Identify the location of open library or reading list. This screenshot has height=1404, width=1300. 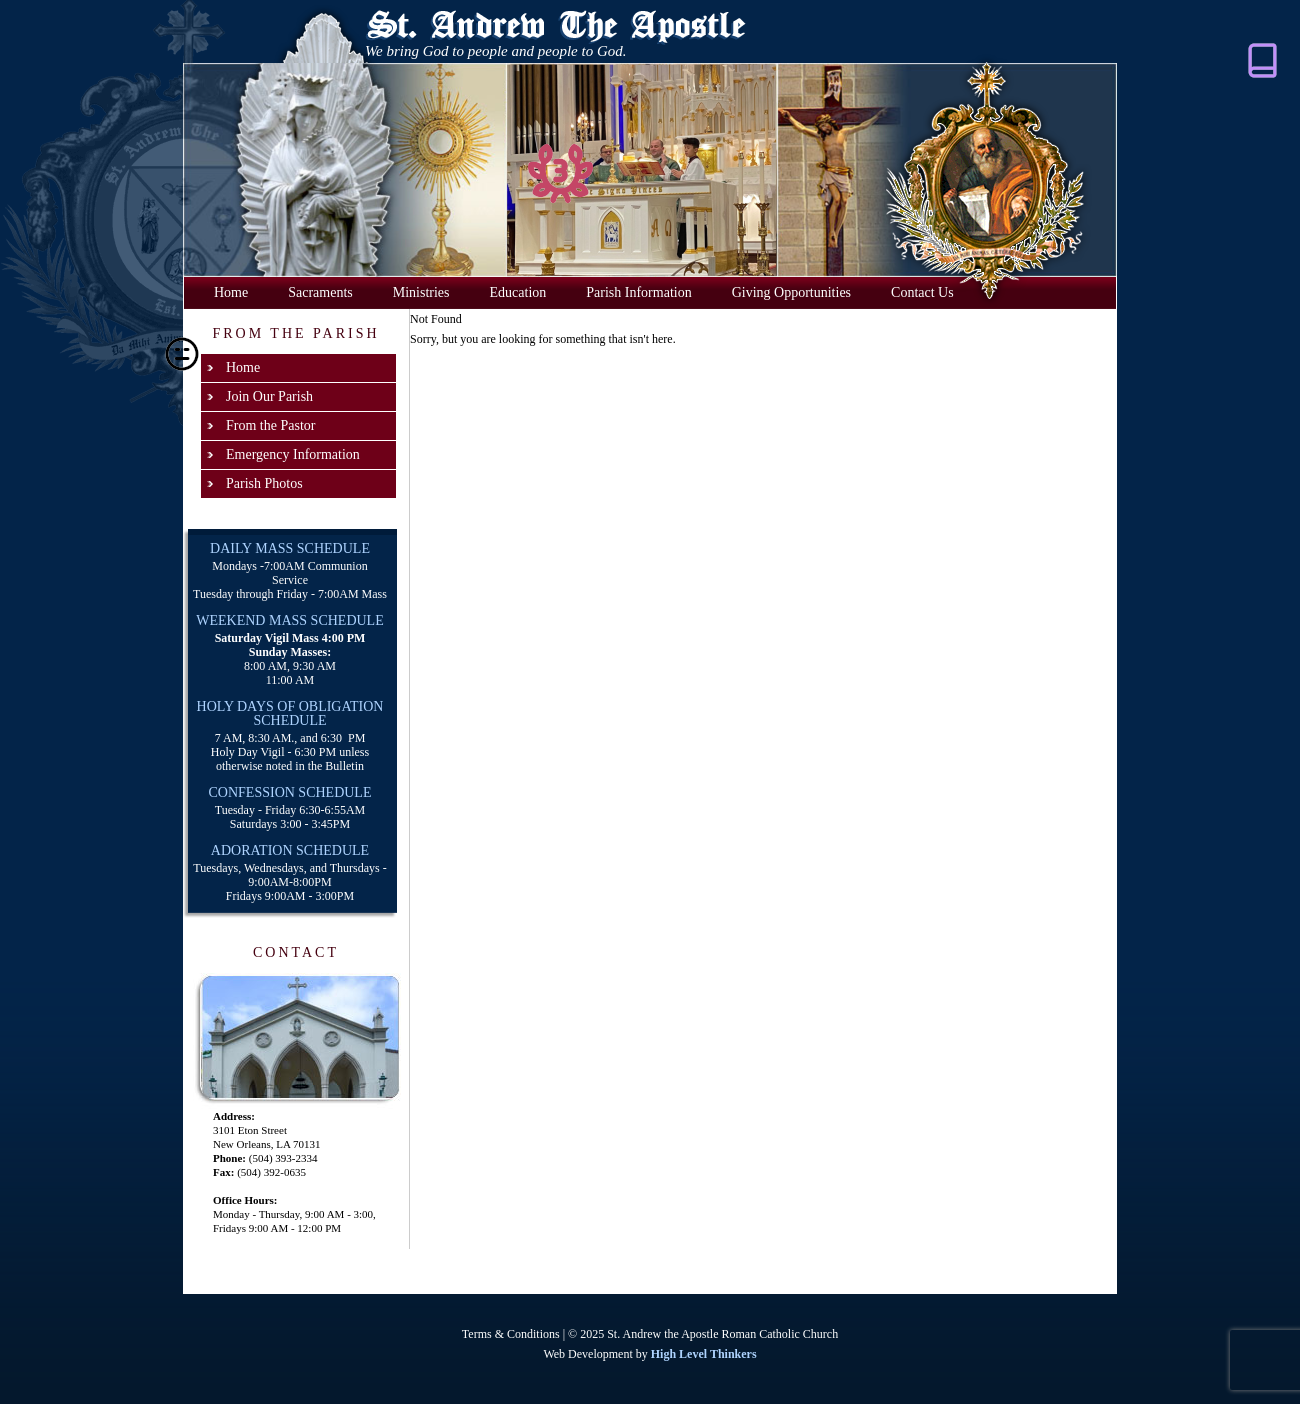
(1262, 60).